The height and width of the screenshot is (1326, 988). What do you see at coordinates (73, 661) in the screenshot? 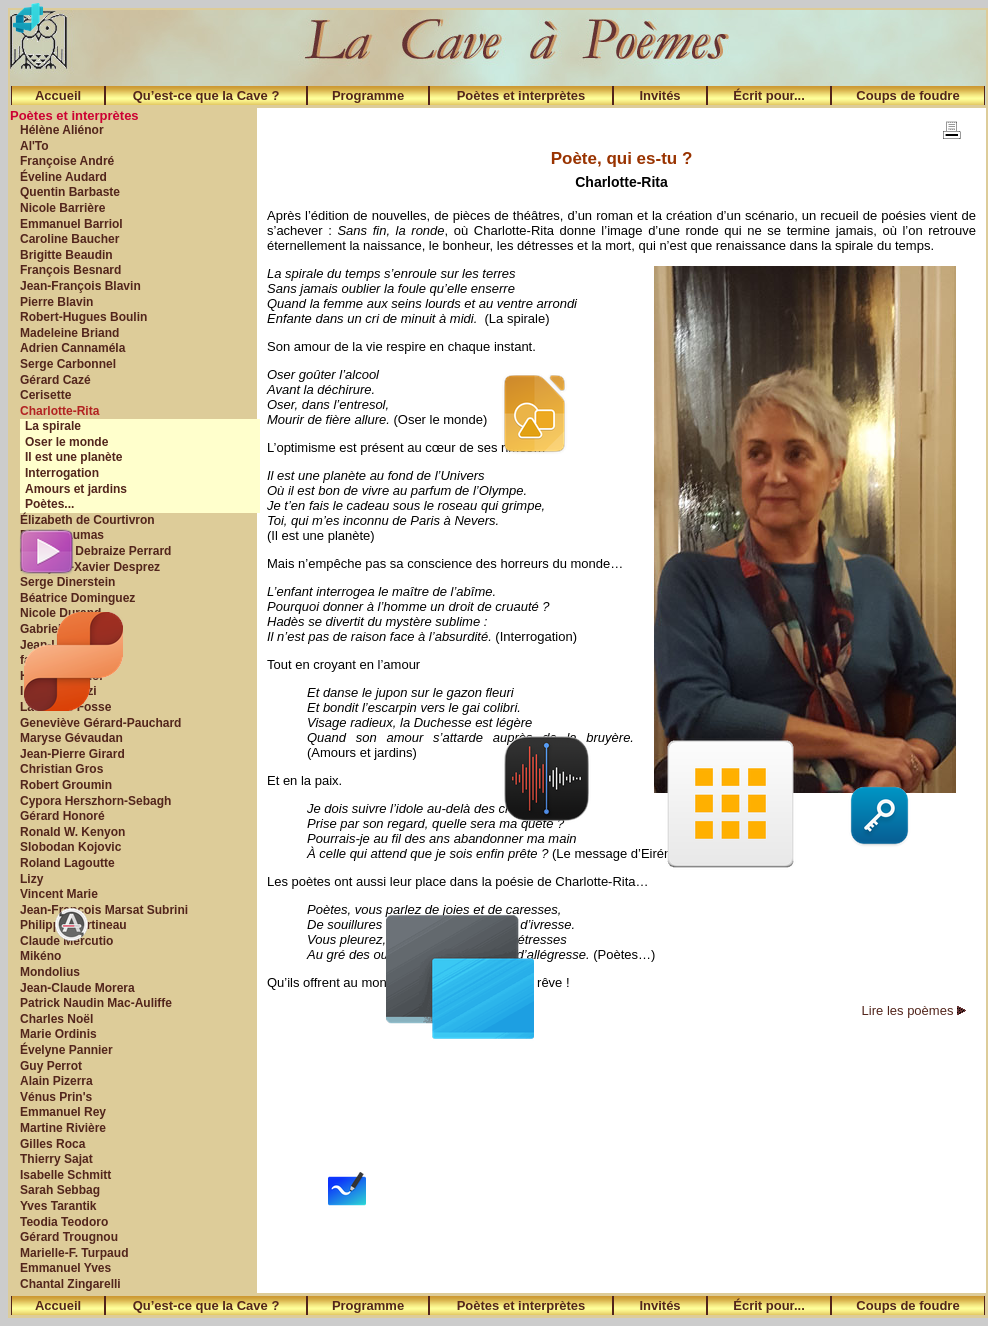
I see `open microsoft power apps` at bounding box center [73, 661].